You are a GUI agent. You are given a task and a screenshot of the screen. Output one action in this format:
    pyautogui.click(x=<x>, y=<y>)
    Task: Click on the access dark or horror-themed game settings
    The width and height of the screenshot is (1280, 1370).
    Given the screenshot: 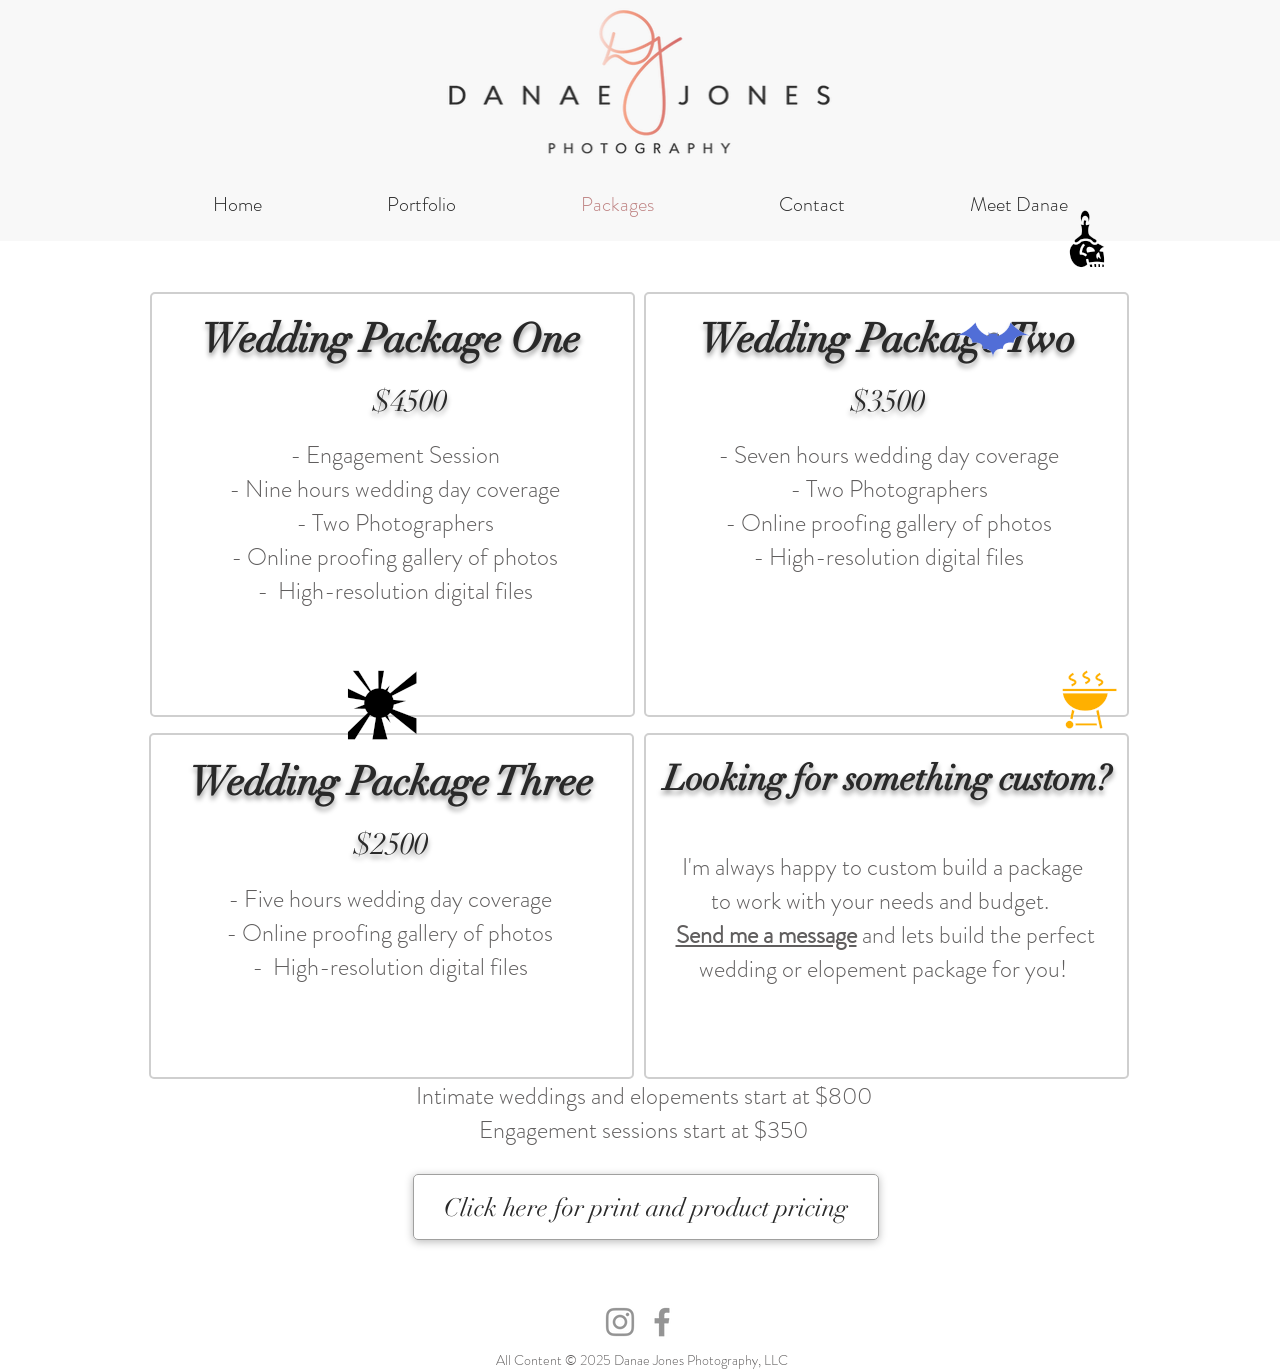 What is the action you would take?
    pyautogui.click(x=1085, y=238)
    